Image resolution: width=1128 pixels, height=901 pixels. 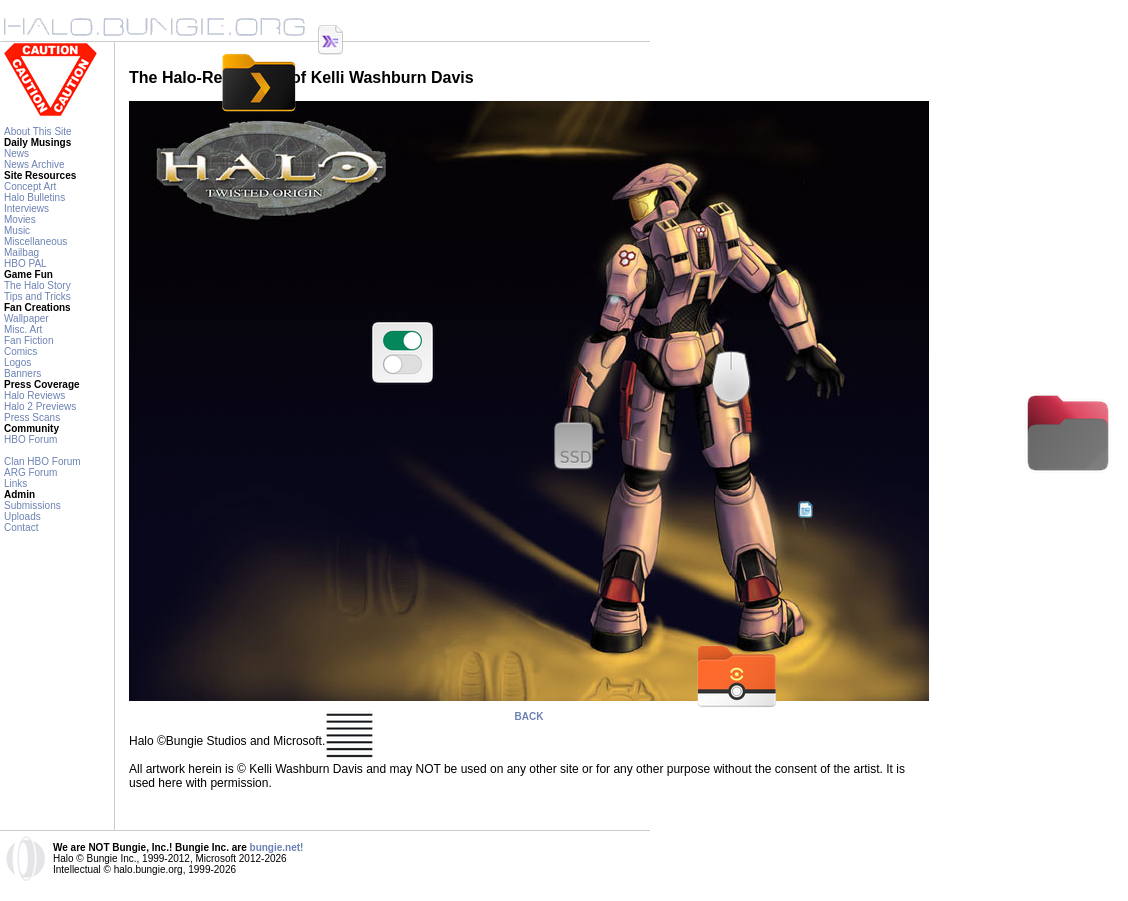 What do you see at coordinates (805, 509) in the screenshot?
I see `open a libreoffice writer text document` at bounding box center [805, 509].